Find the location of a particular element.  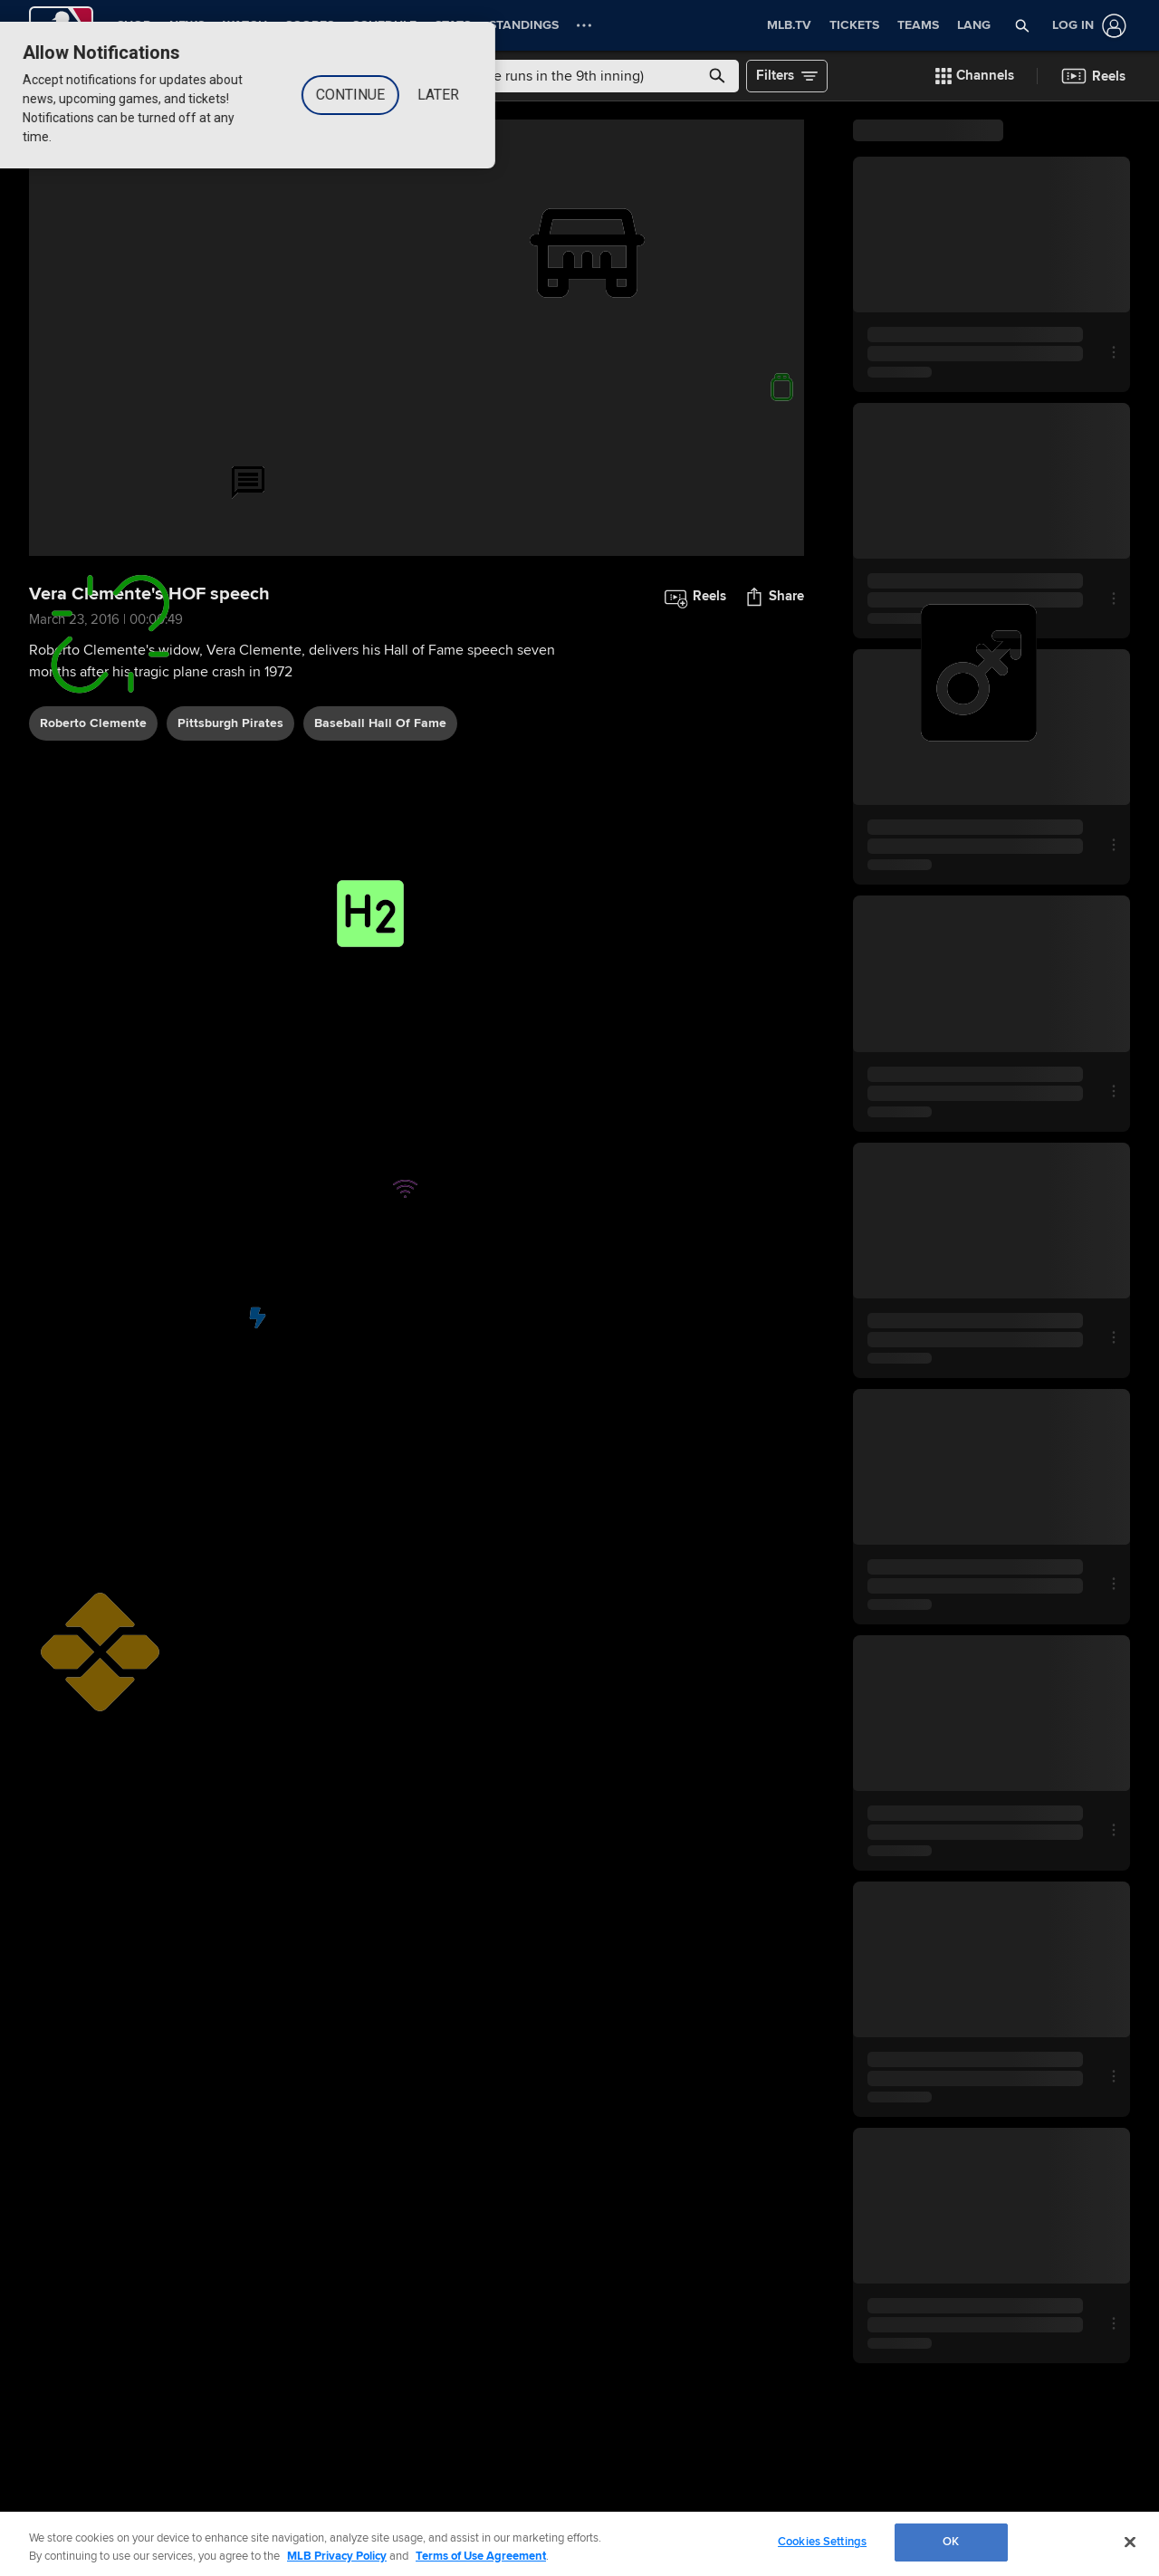

format text as heading level 2 is located at coordinates (370, 914).